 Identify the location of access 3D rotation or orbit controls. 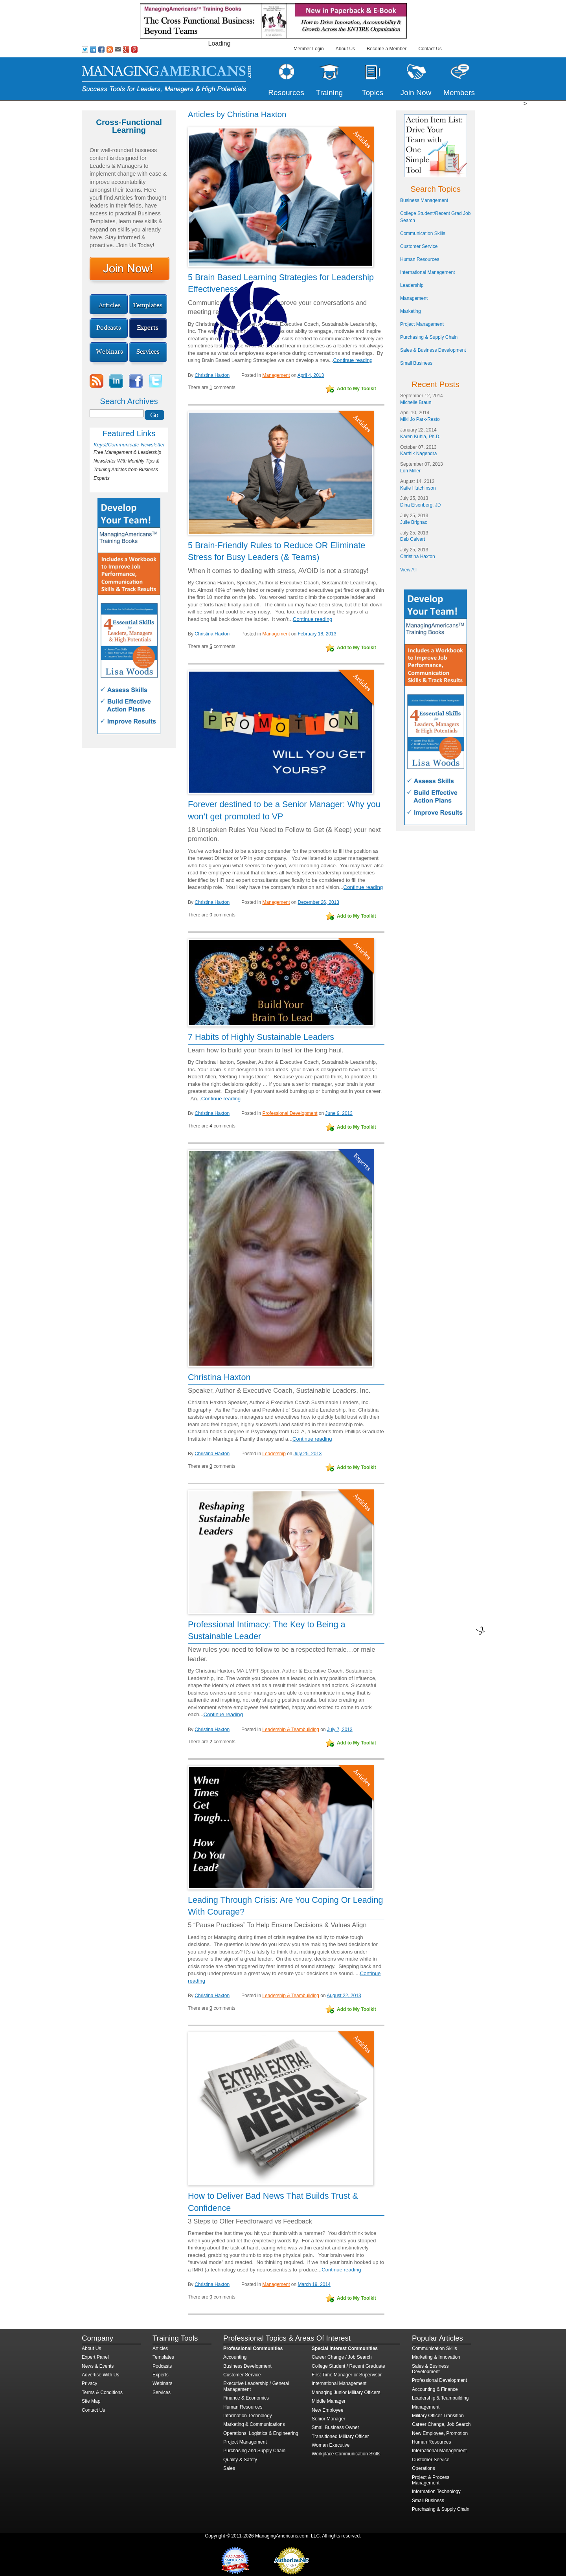
(480, 1630).